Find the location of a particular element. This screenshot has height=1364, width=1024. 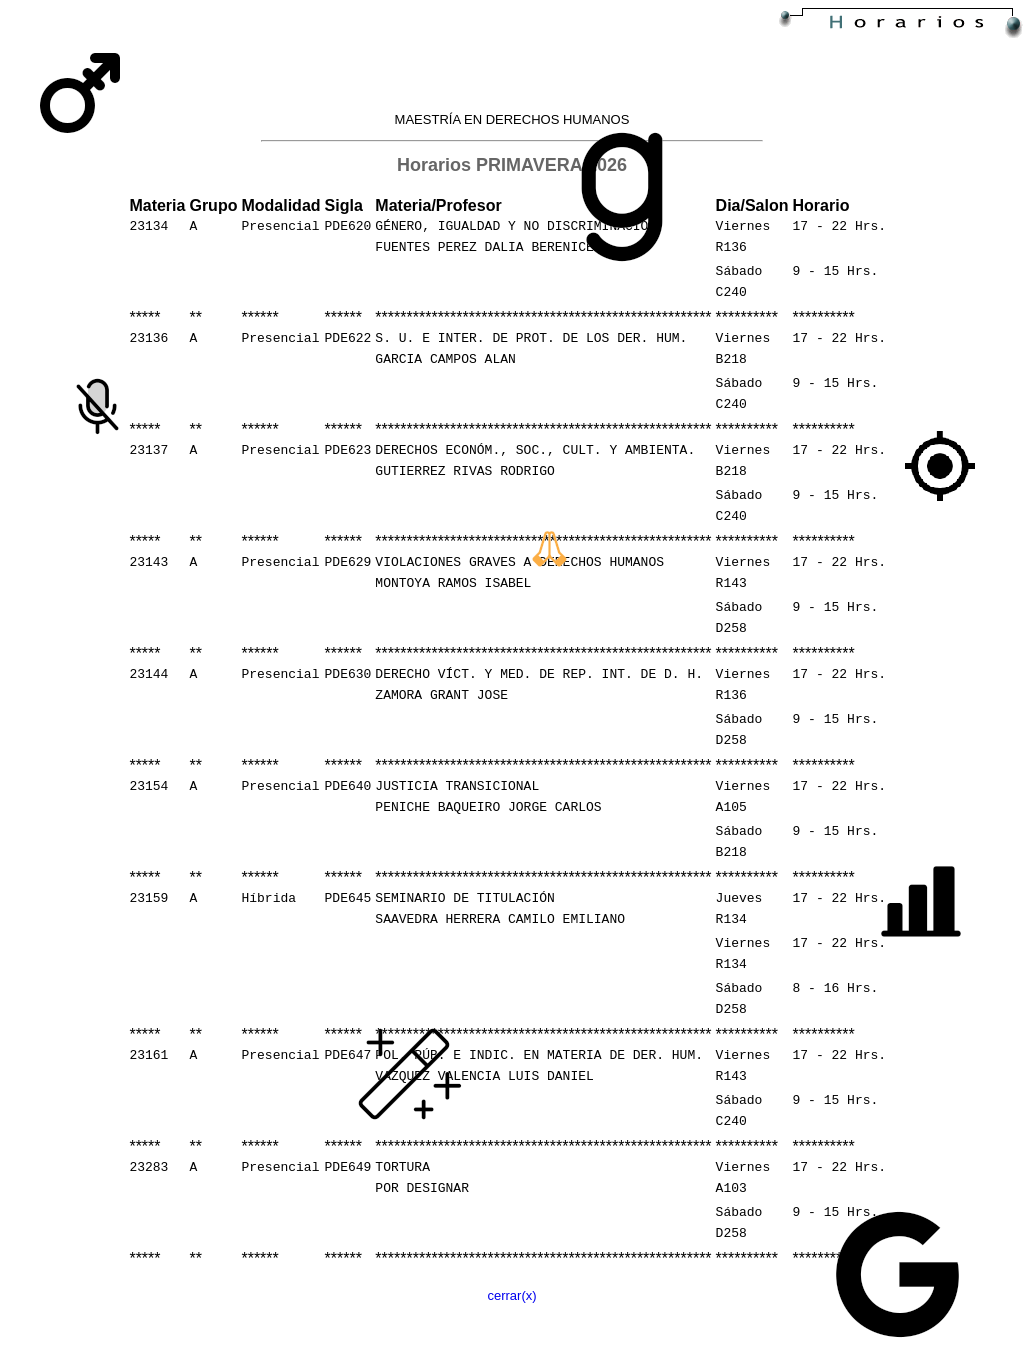

view analytics or statistics is located at coordinates (921, 903).